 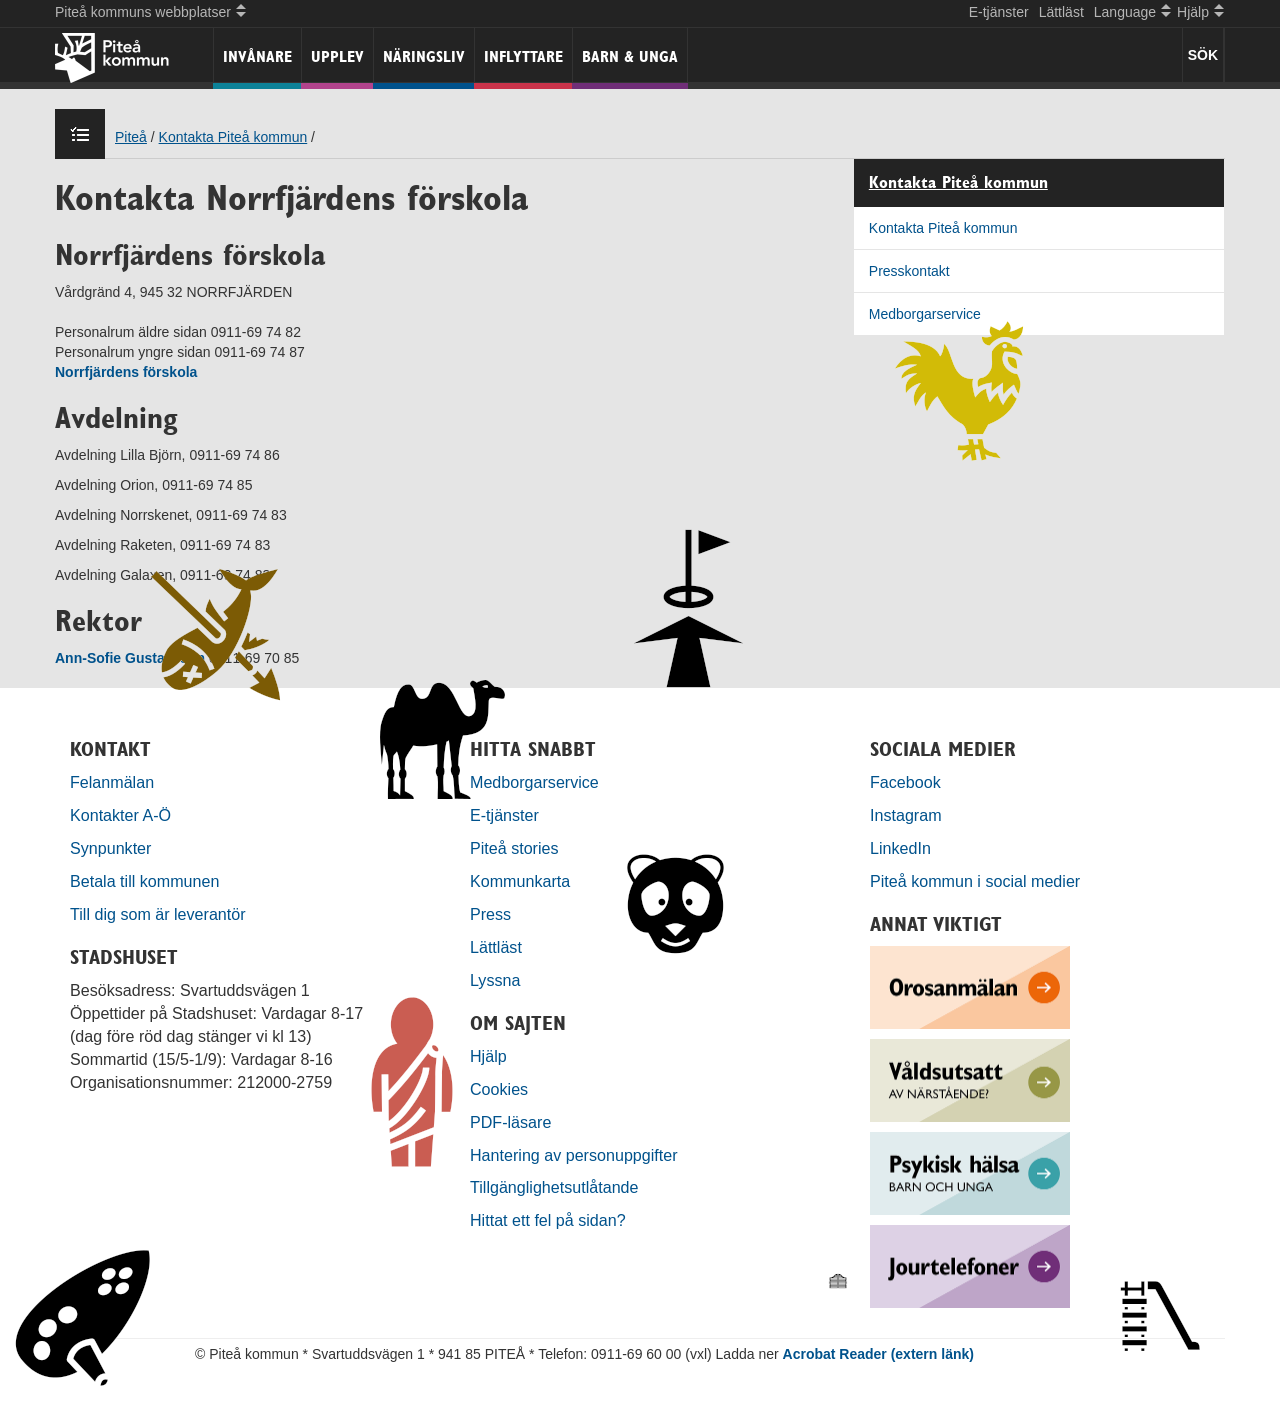 I want to click on enter a western-themed game area or saloon, so click(x=838, y=1281).